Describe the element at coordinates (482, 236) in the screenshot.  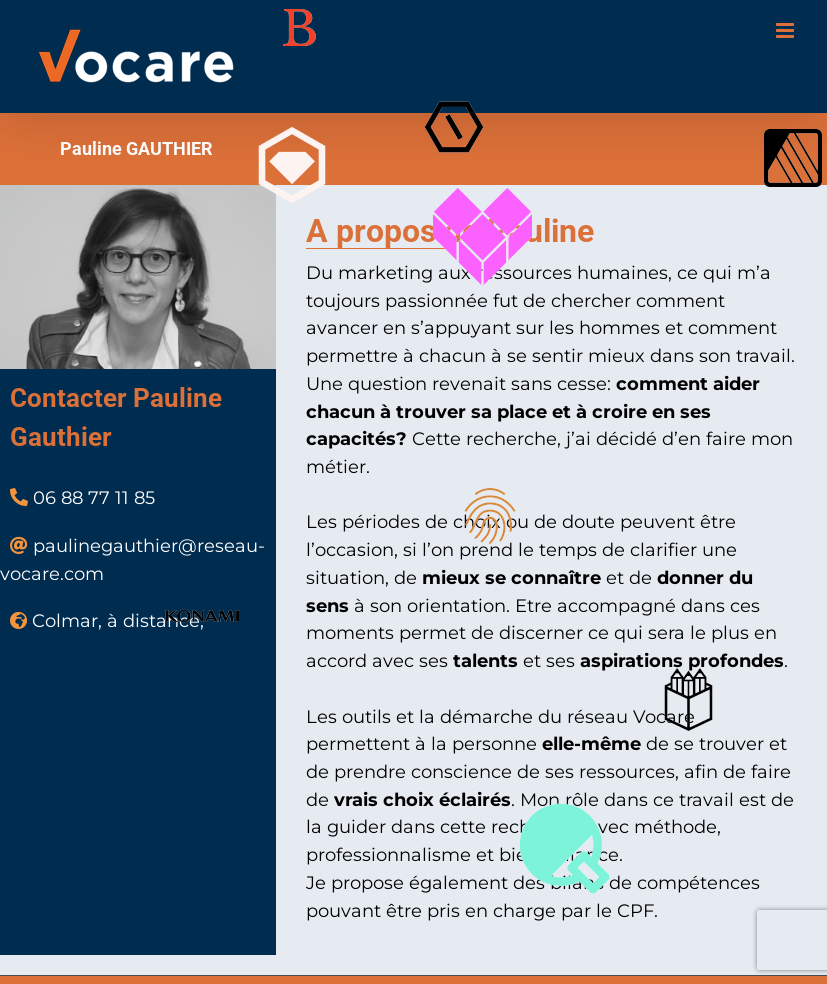
I see `bazel build system logo` at that location.